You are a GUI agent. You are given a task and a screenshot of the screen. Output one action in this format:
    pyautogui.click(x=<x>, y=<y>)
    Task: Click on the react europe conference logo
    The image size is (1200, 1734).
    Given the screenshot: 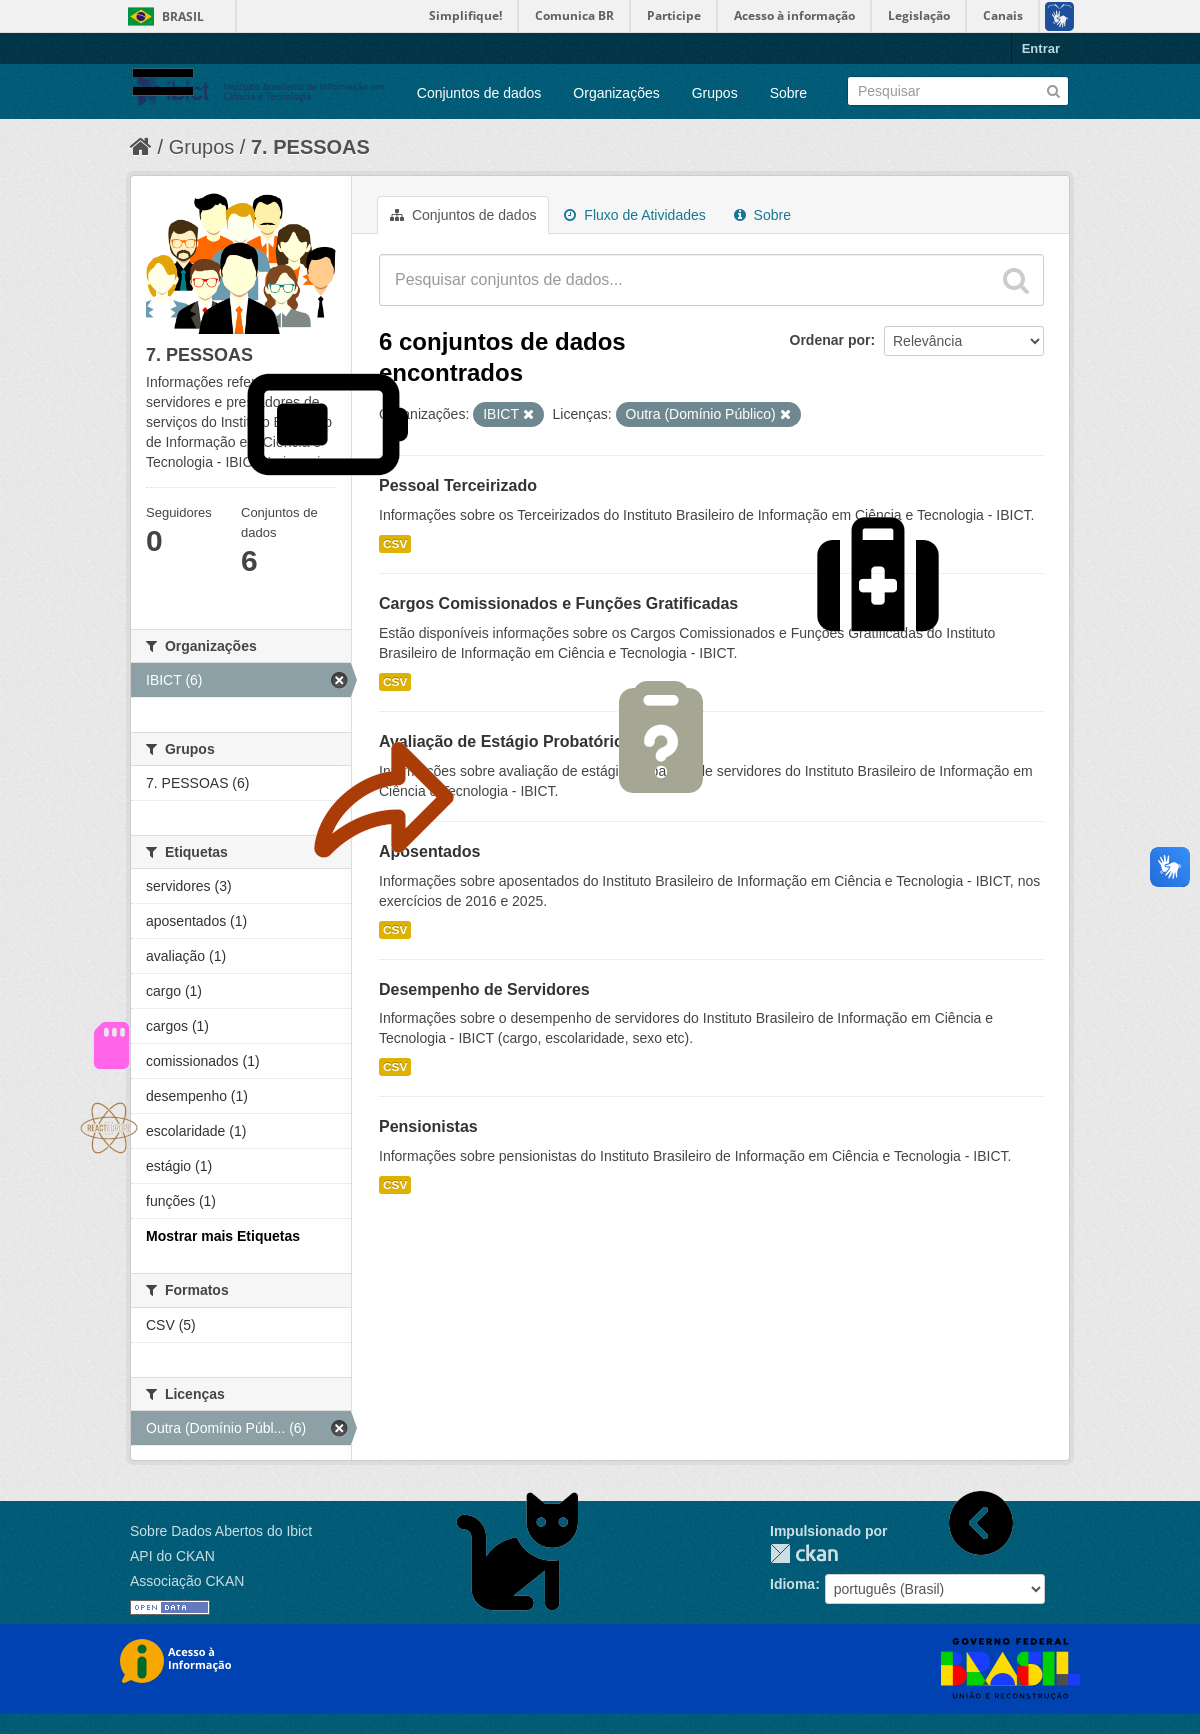 What is the action you would take?
    pyautogui.click(x=109, y=1128)
    